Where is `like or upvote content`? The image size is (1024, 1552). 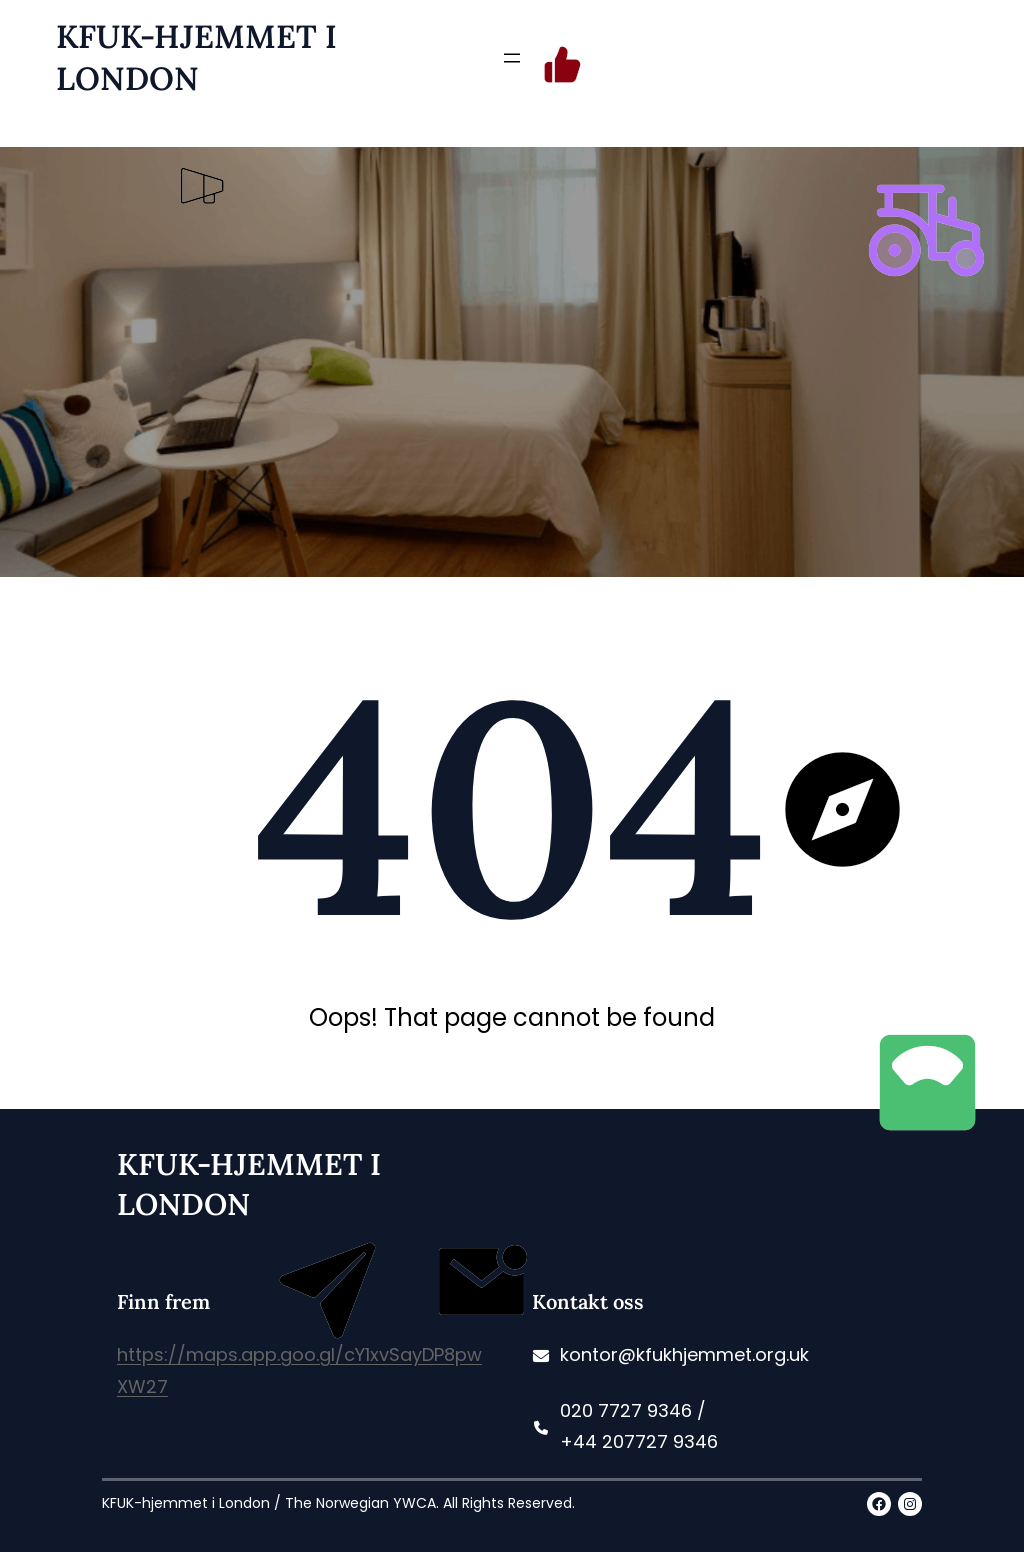 like or upvote content is located at coordinates (562, 64).